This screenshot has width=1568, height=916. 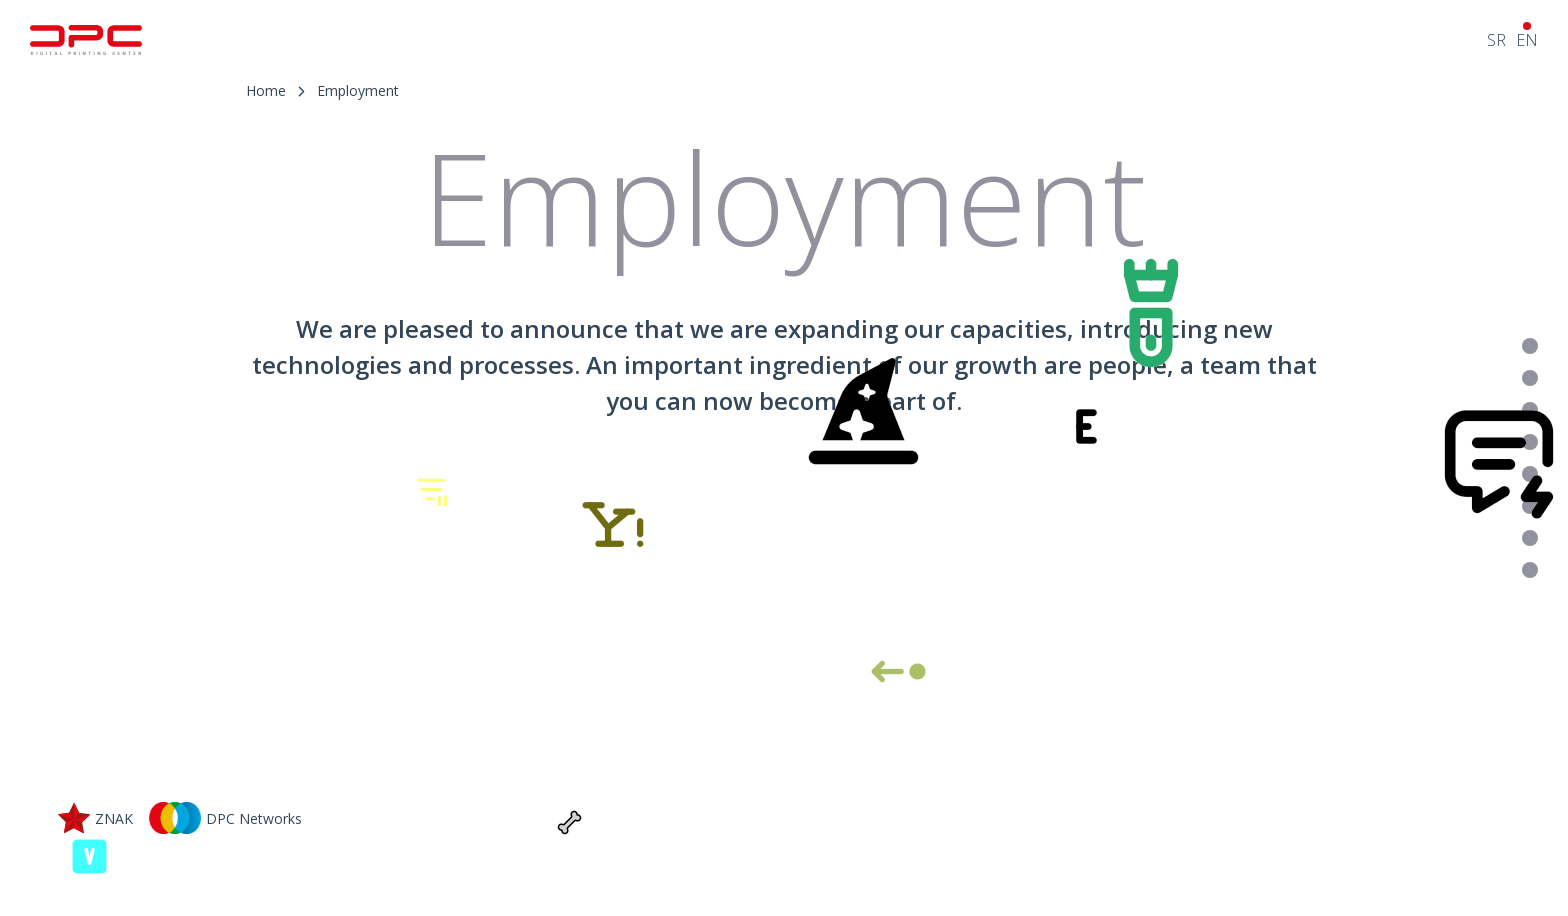 I want to click on link to Yahoo account, so click(x=614, y=524).